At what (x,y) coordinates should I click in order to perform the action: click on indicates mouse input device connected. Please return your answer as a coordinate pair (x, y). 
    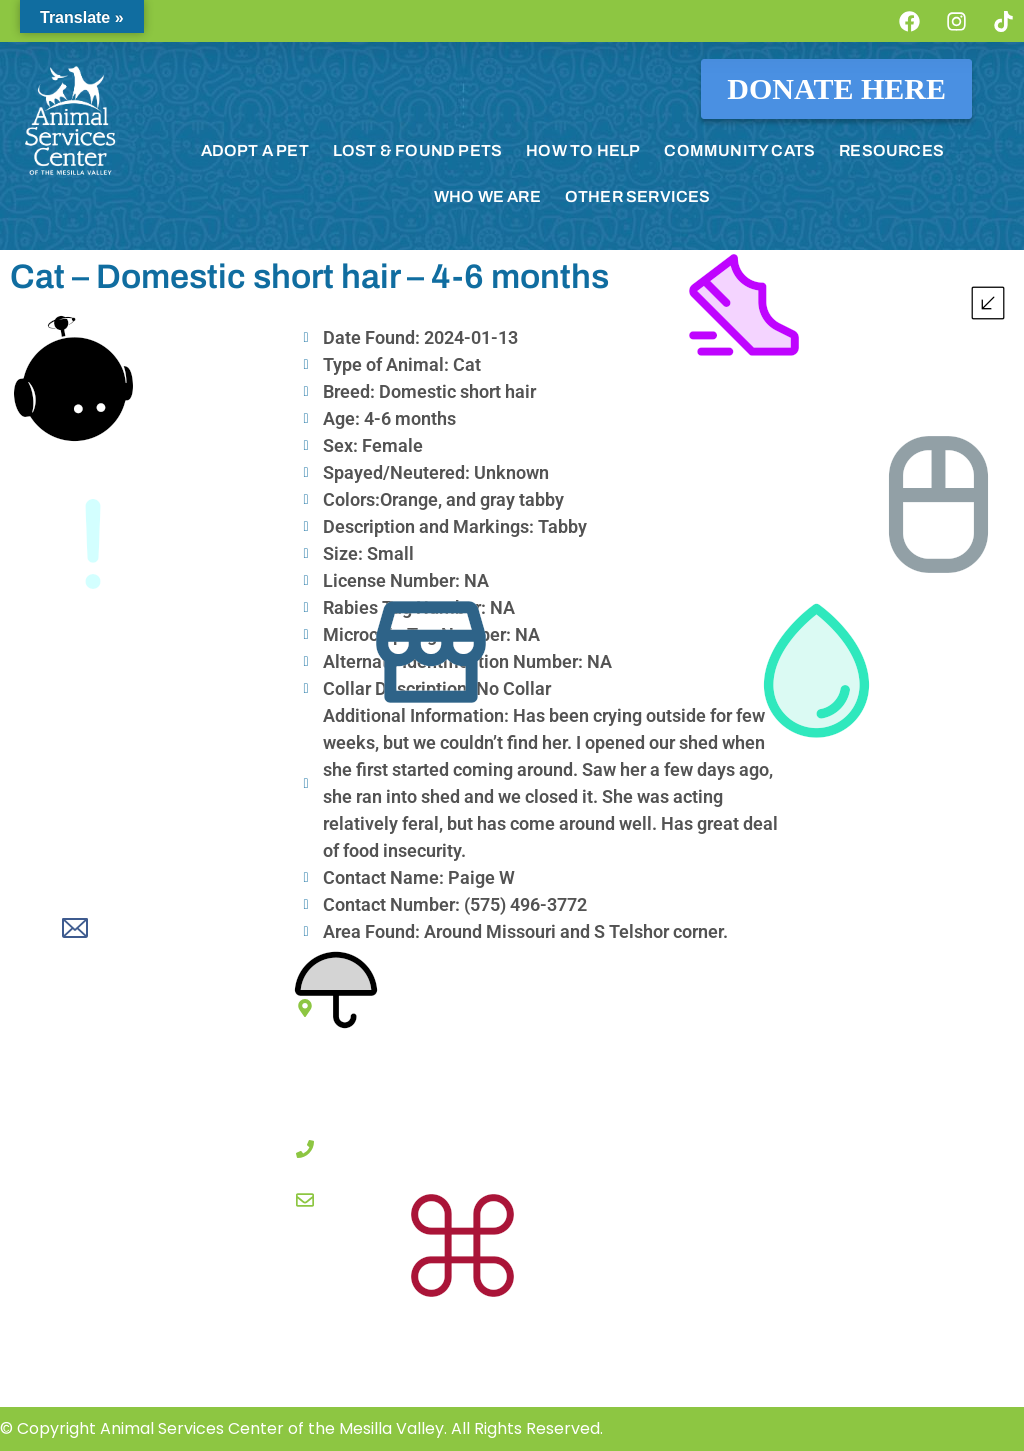
    Looking at the image, I should click on (938, 504).